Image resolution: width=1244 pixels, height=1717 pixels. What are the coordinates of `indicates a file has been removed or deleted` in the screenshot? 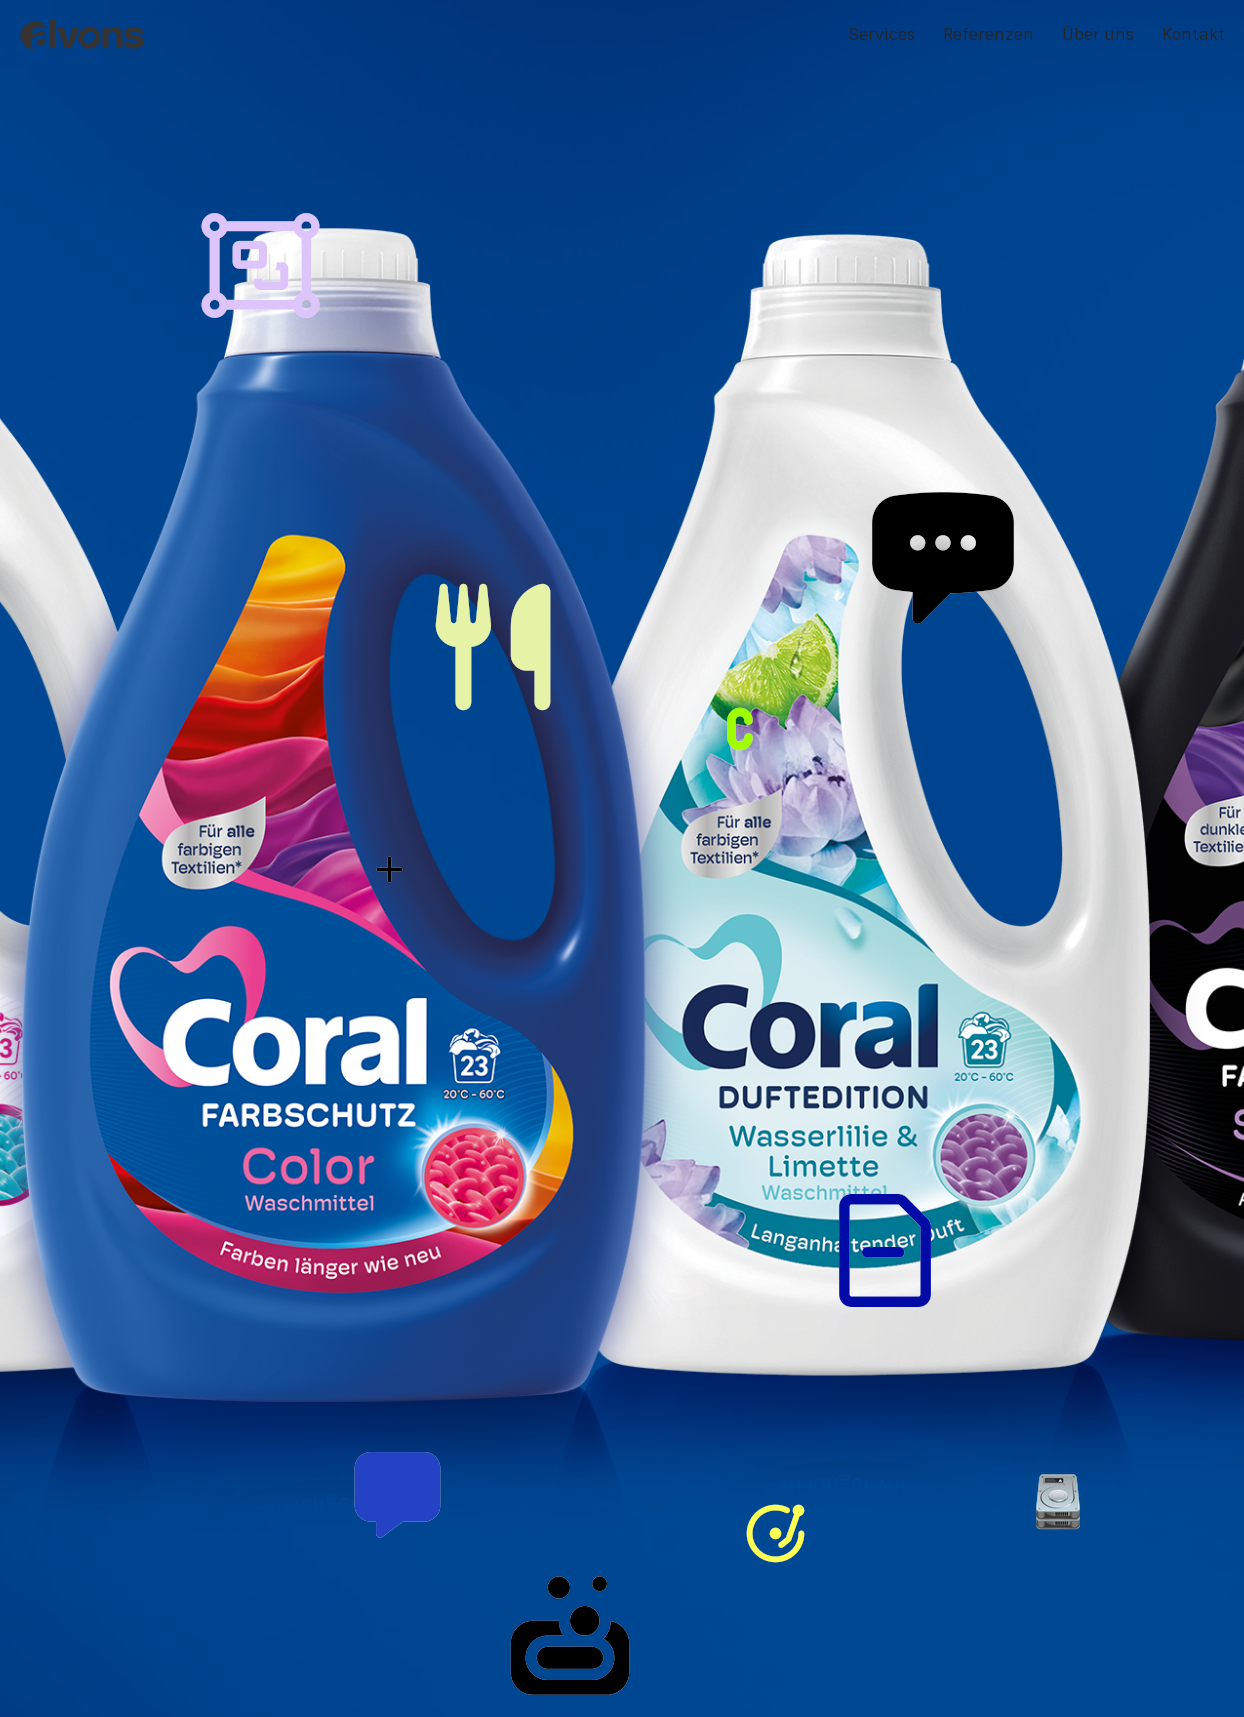 It's located at (881, 1250).